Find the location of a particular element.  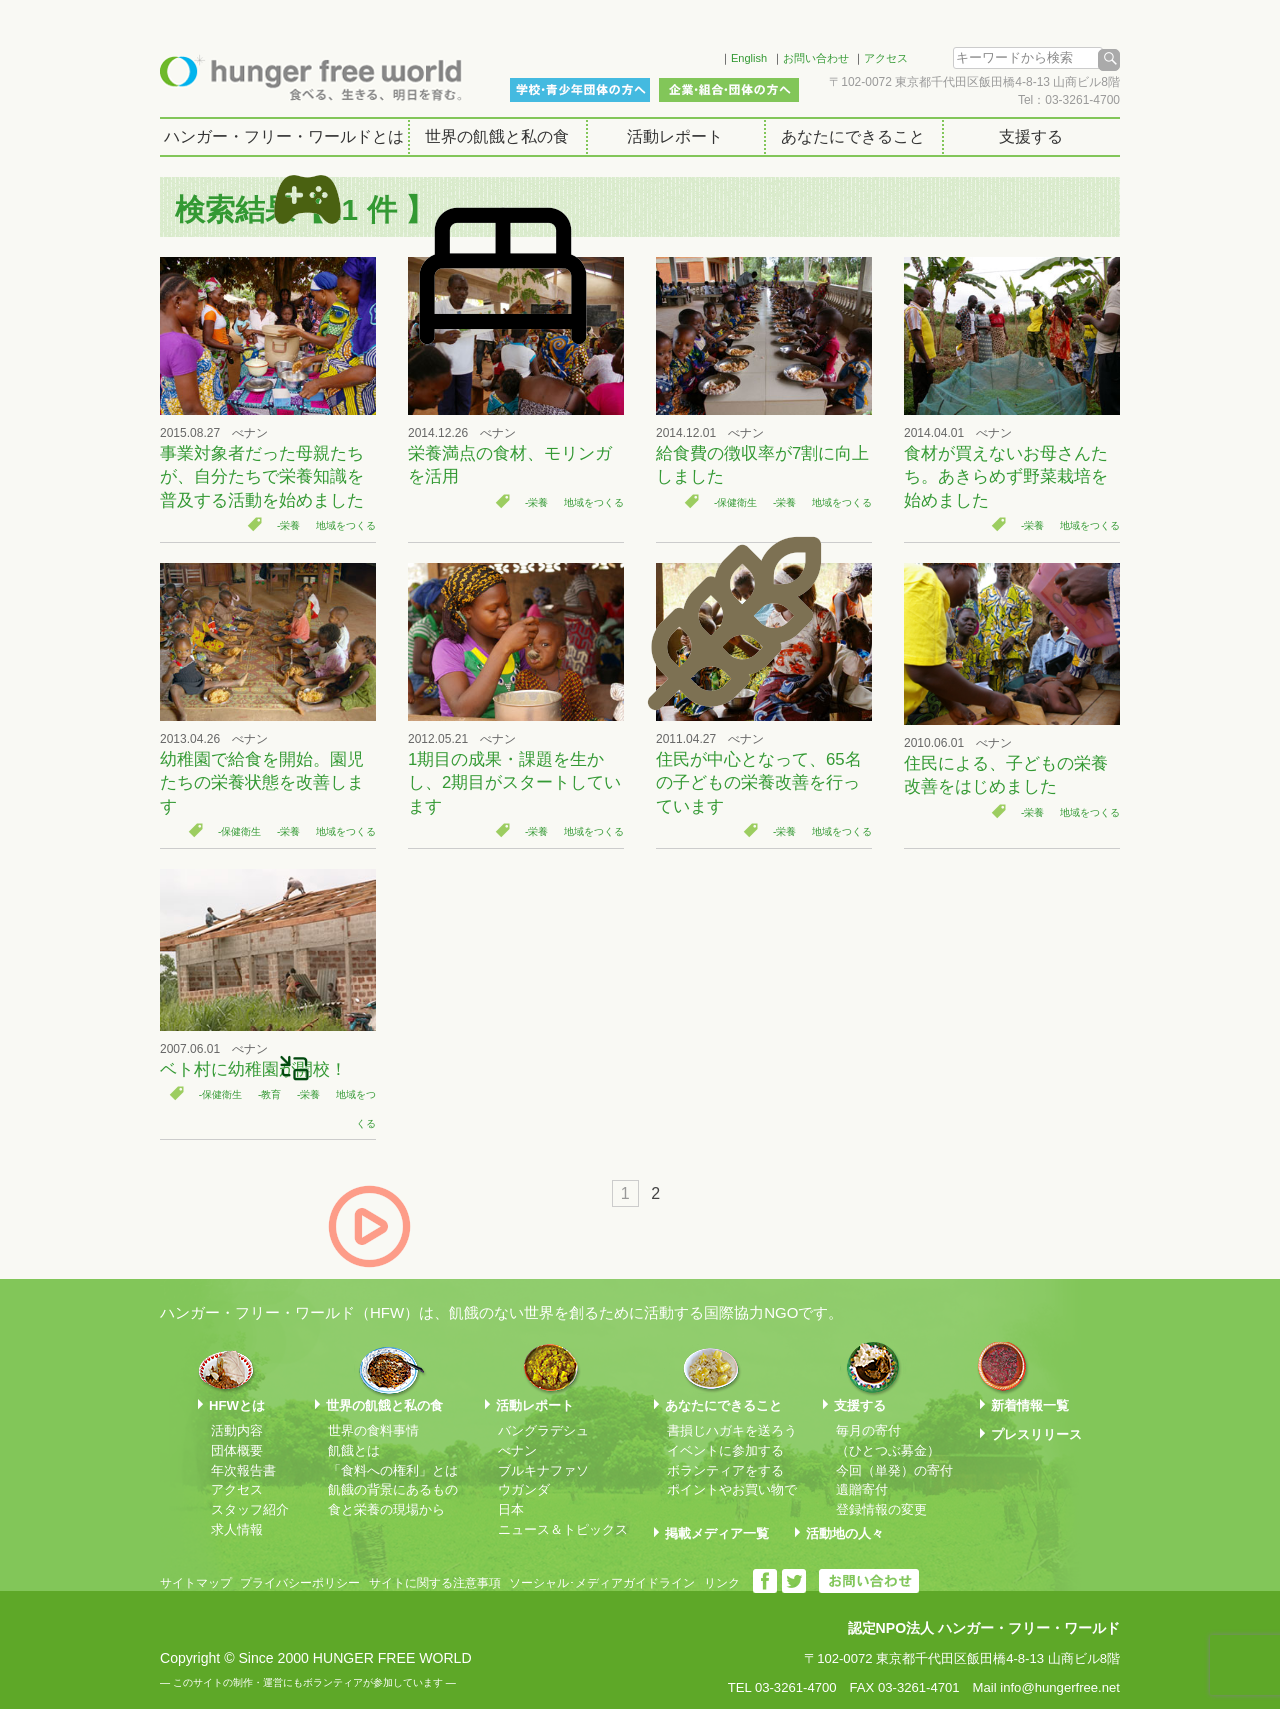

indicates grain or wheat-based ingredients is located at coordinates (734, 623).